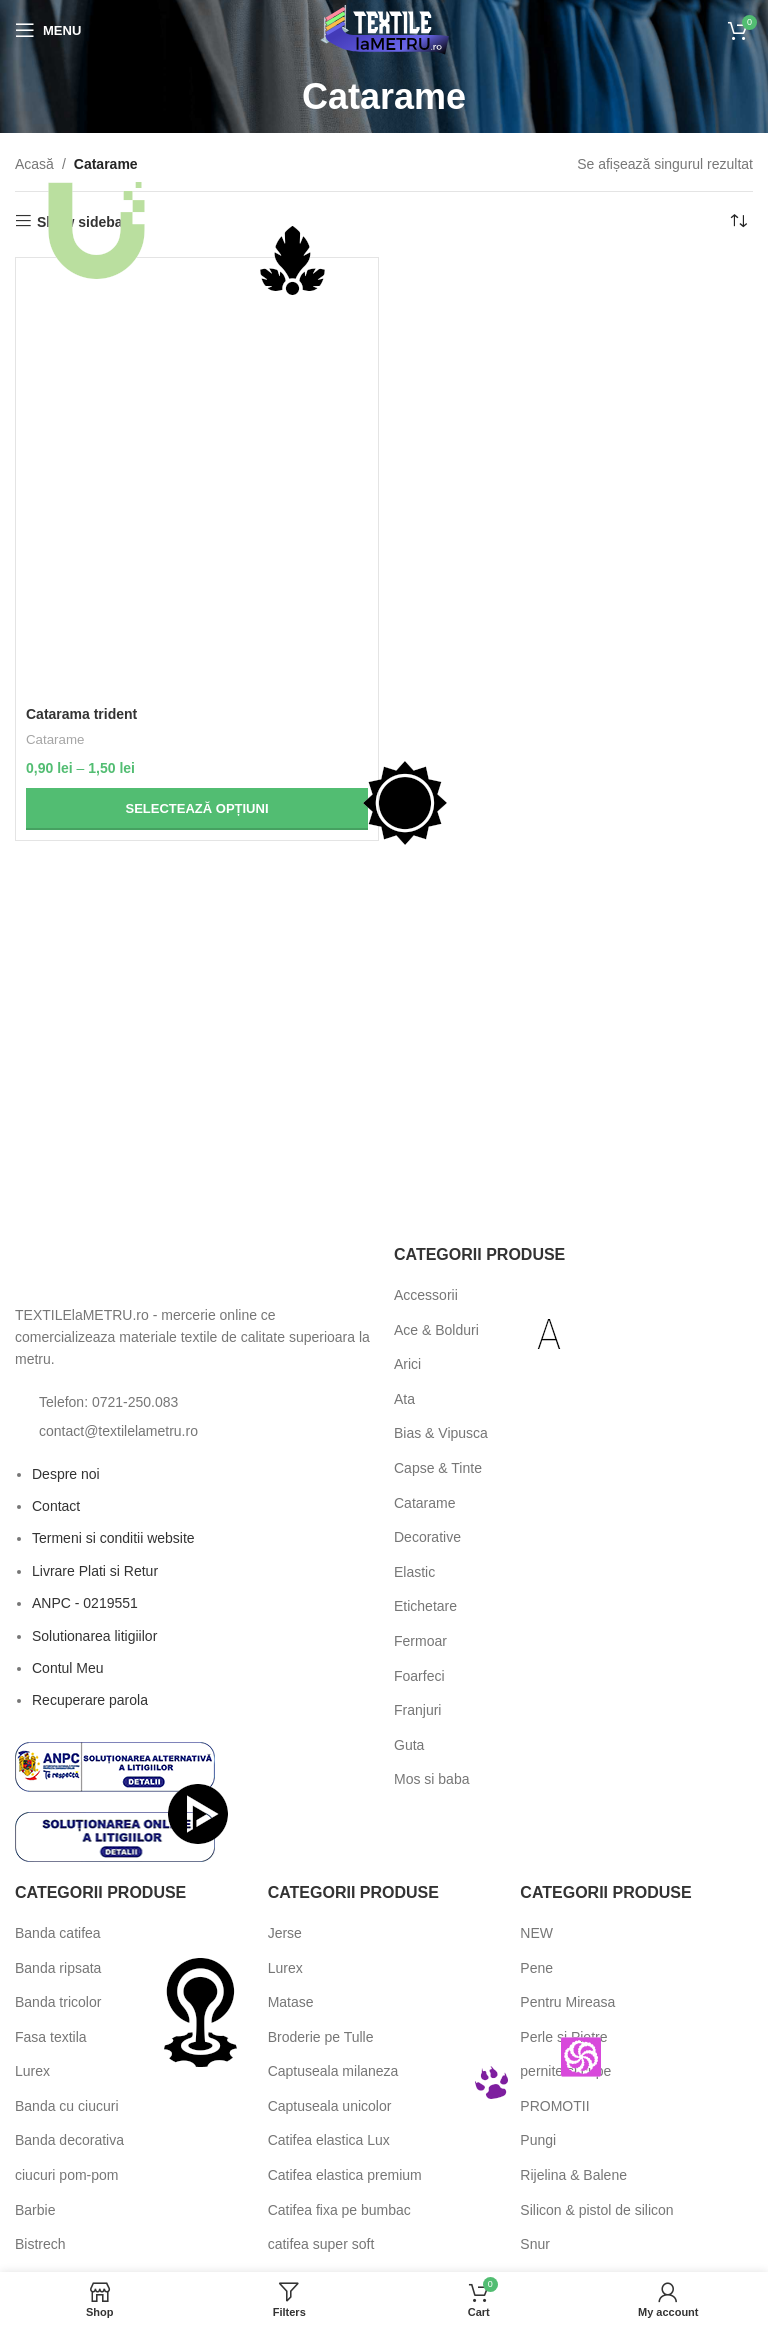 The width and height of the screenshot is (768, 2327). I want to click on ubiquiti networks company logo, so click(96, 230).